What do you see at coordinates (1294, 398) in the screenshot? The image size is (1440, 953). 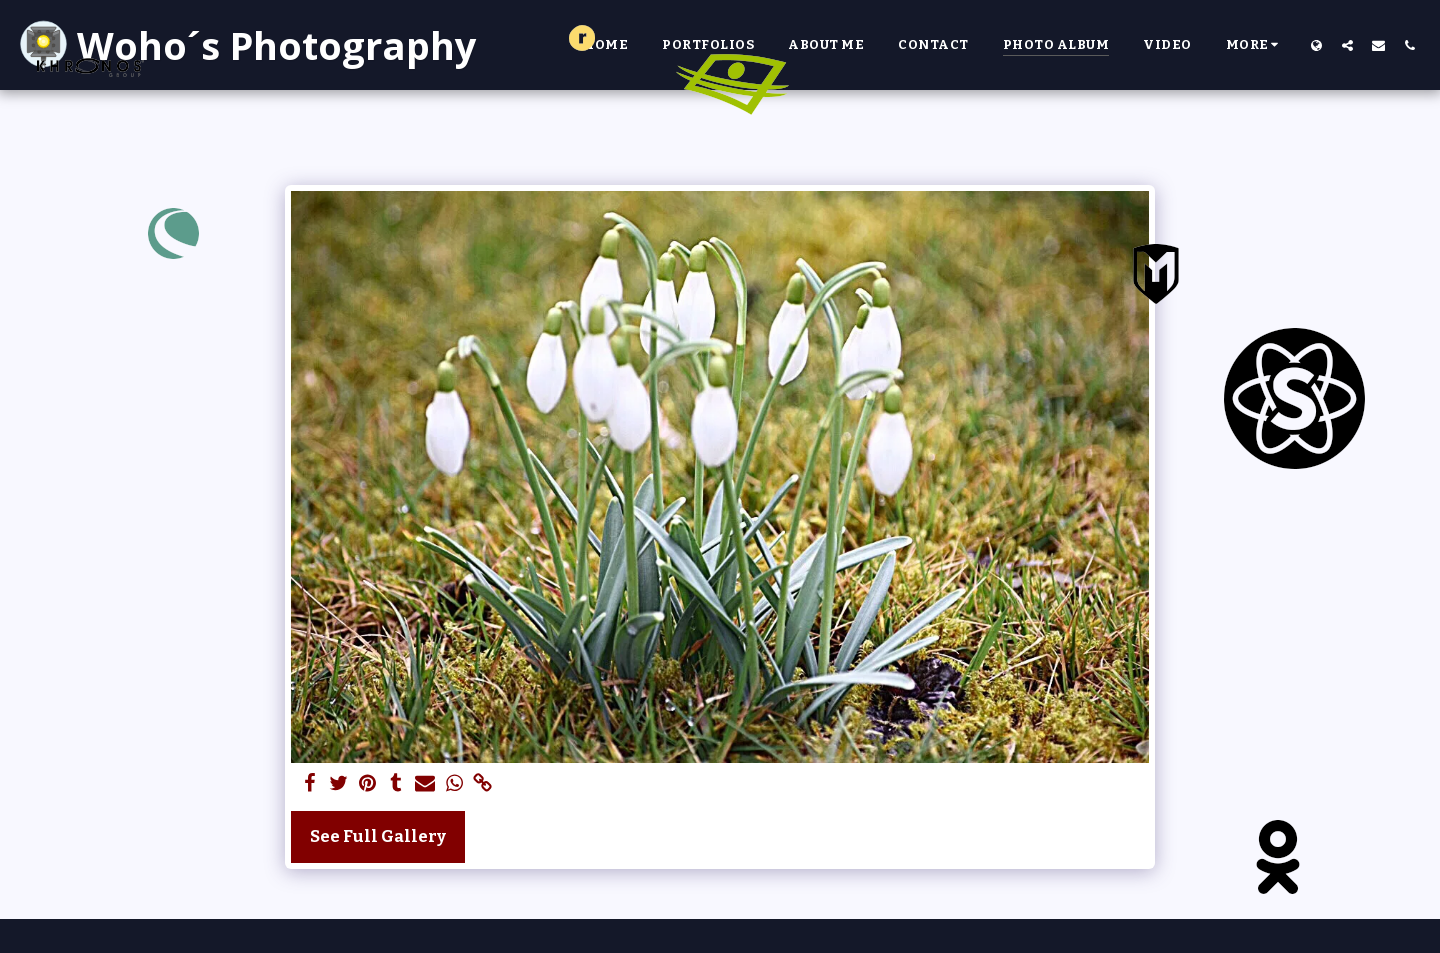 I see `semantic ui react library logo` at bounding box center [1294, 398].